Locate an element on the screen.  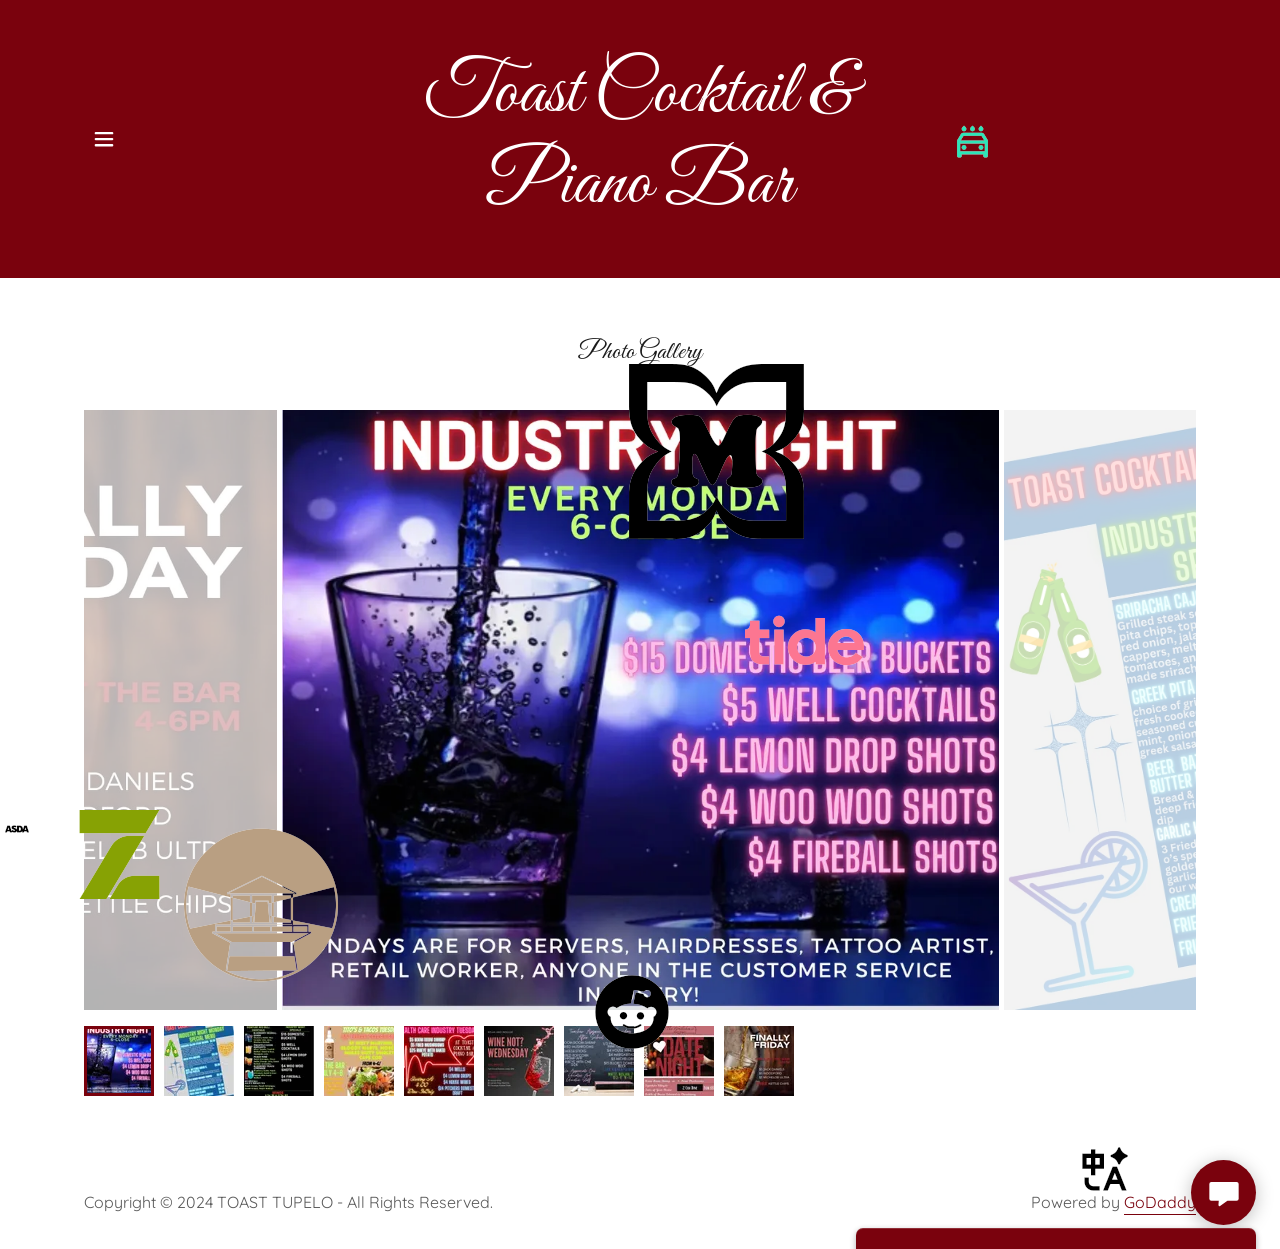
watchtower container monitoring service logo is located at coordinates (261, 905).